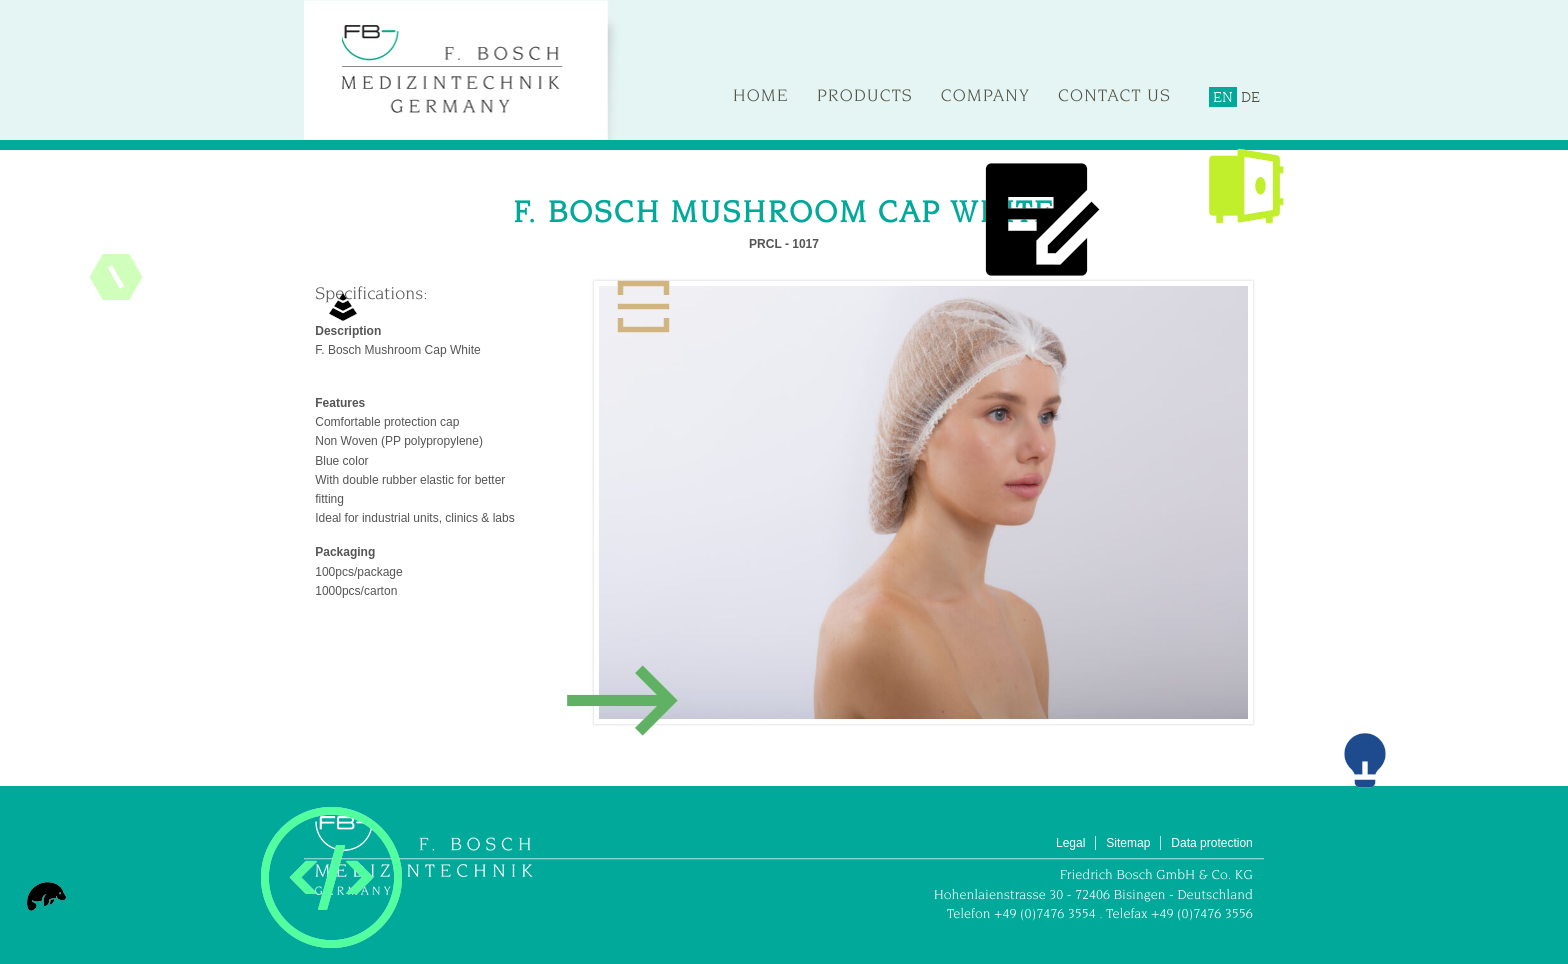 Image resolution: width=1568 pixels, height=964 pixels. I want to click on scan a QR code, so click(643, 306).